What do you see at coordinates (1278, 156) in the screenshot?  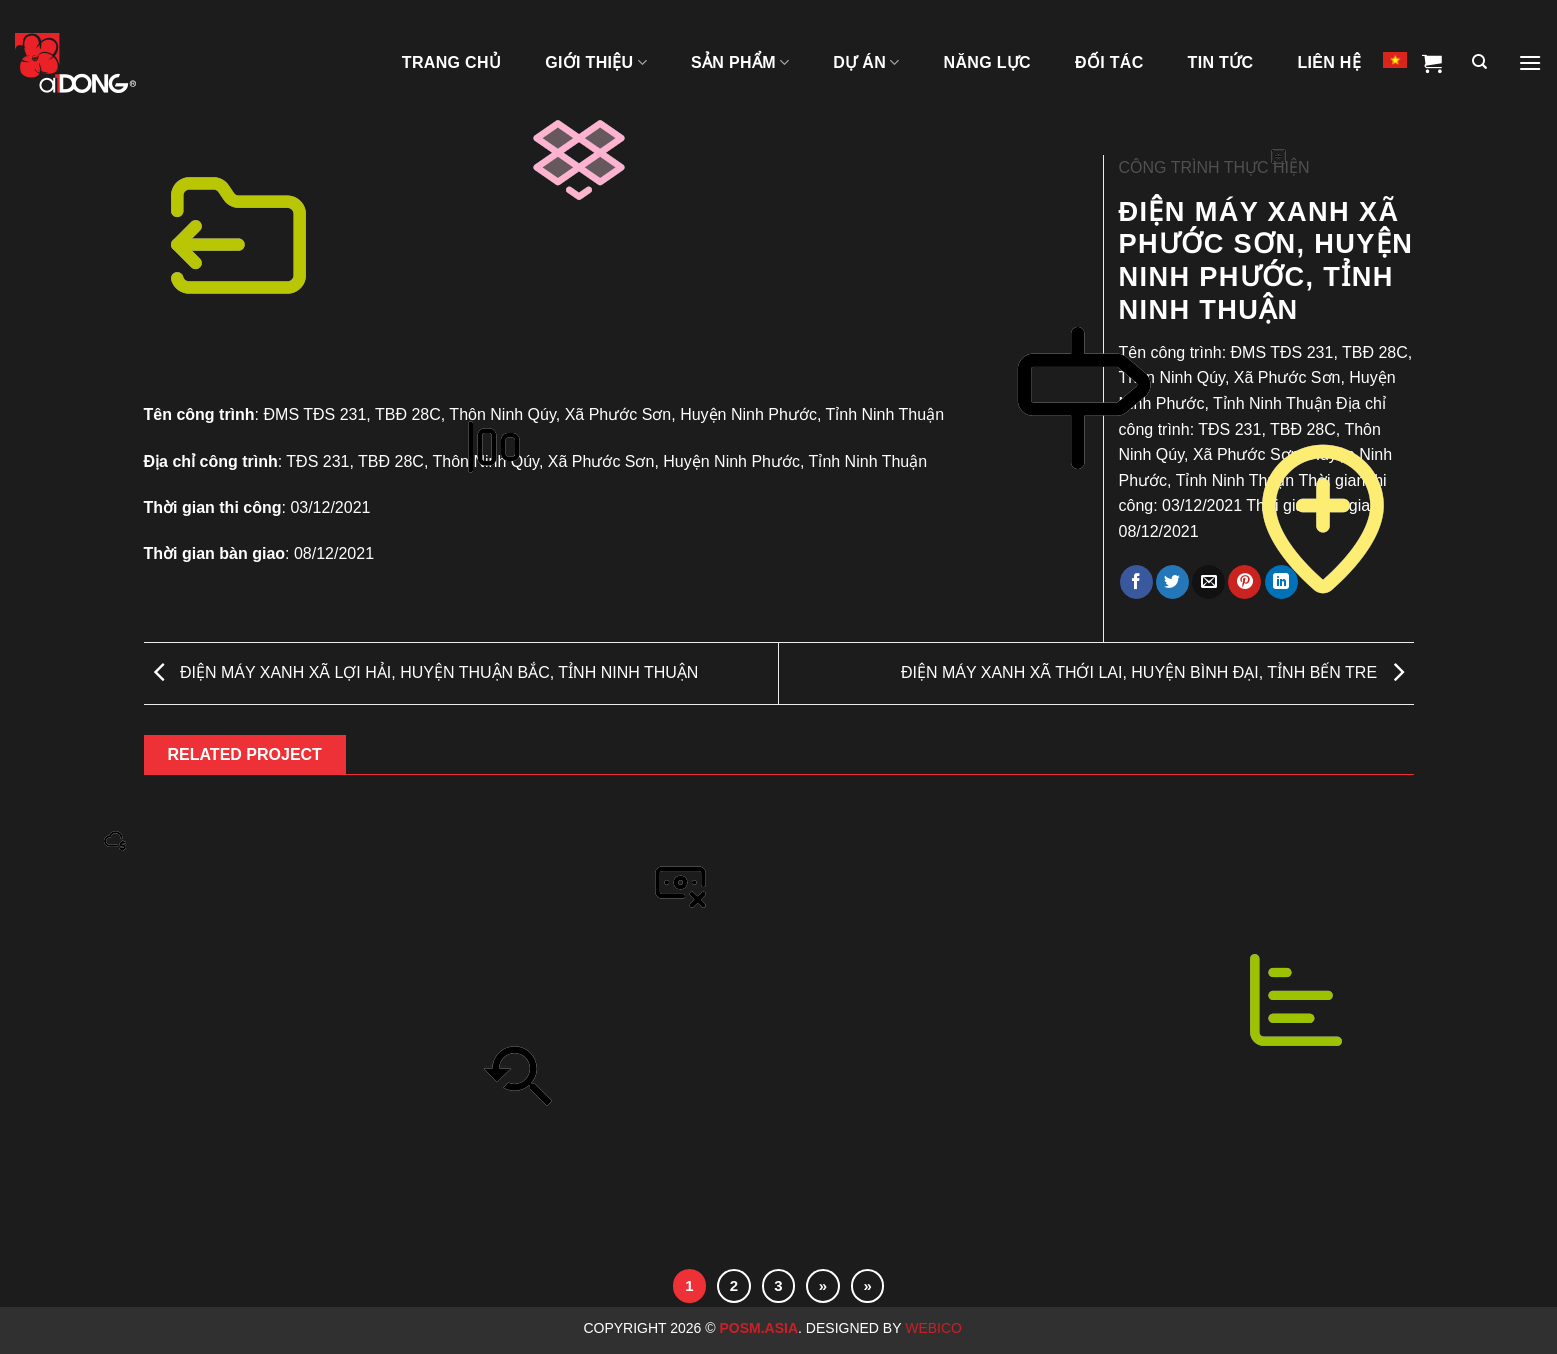 I see `perform a division calculation` at bounding box center [1278, 156].